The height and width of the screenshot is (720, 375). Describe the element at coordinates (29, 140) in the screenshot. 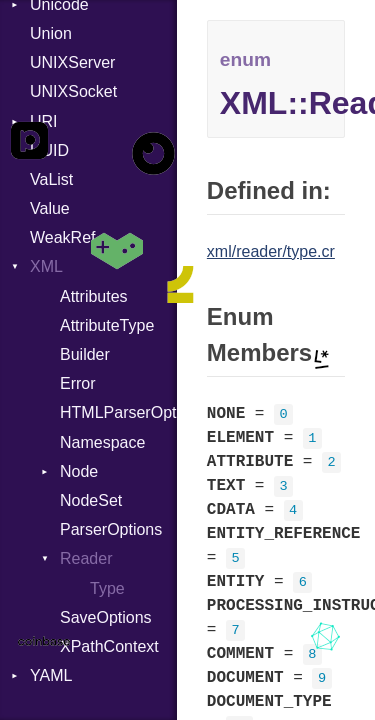

I see `open pixiv app` at that location.